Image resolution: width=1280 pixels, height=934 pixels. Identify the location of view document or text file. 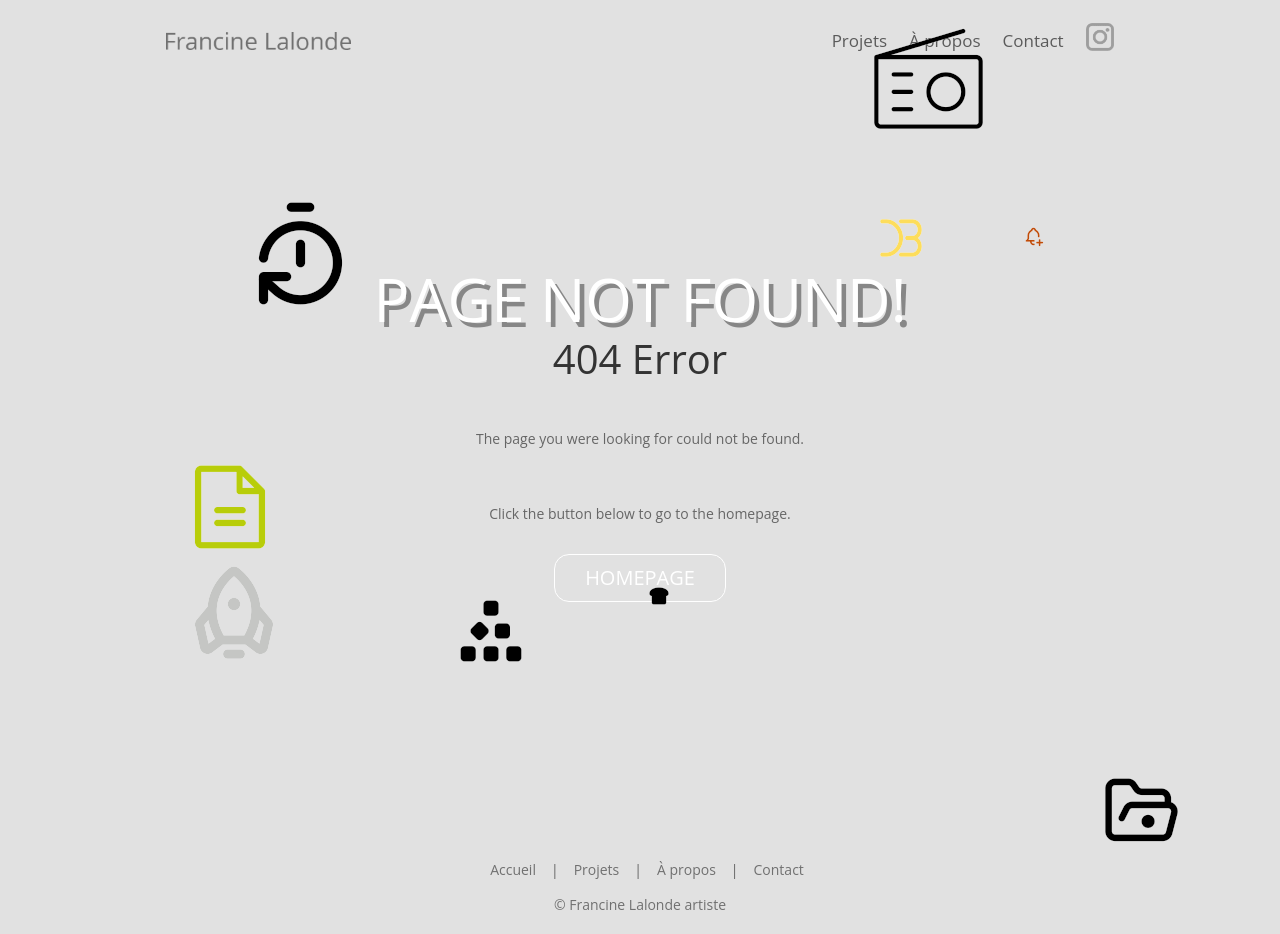
(230, 507).